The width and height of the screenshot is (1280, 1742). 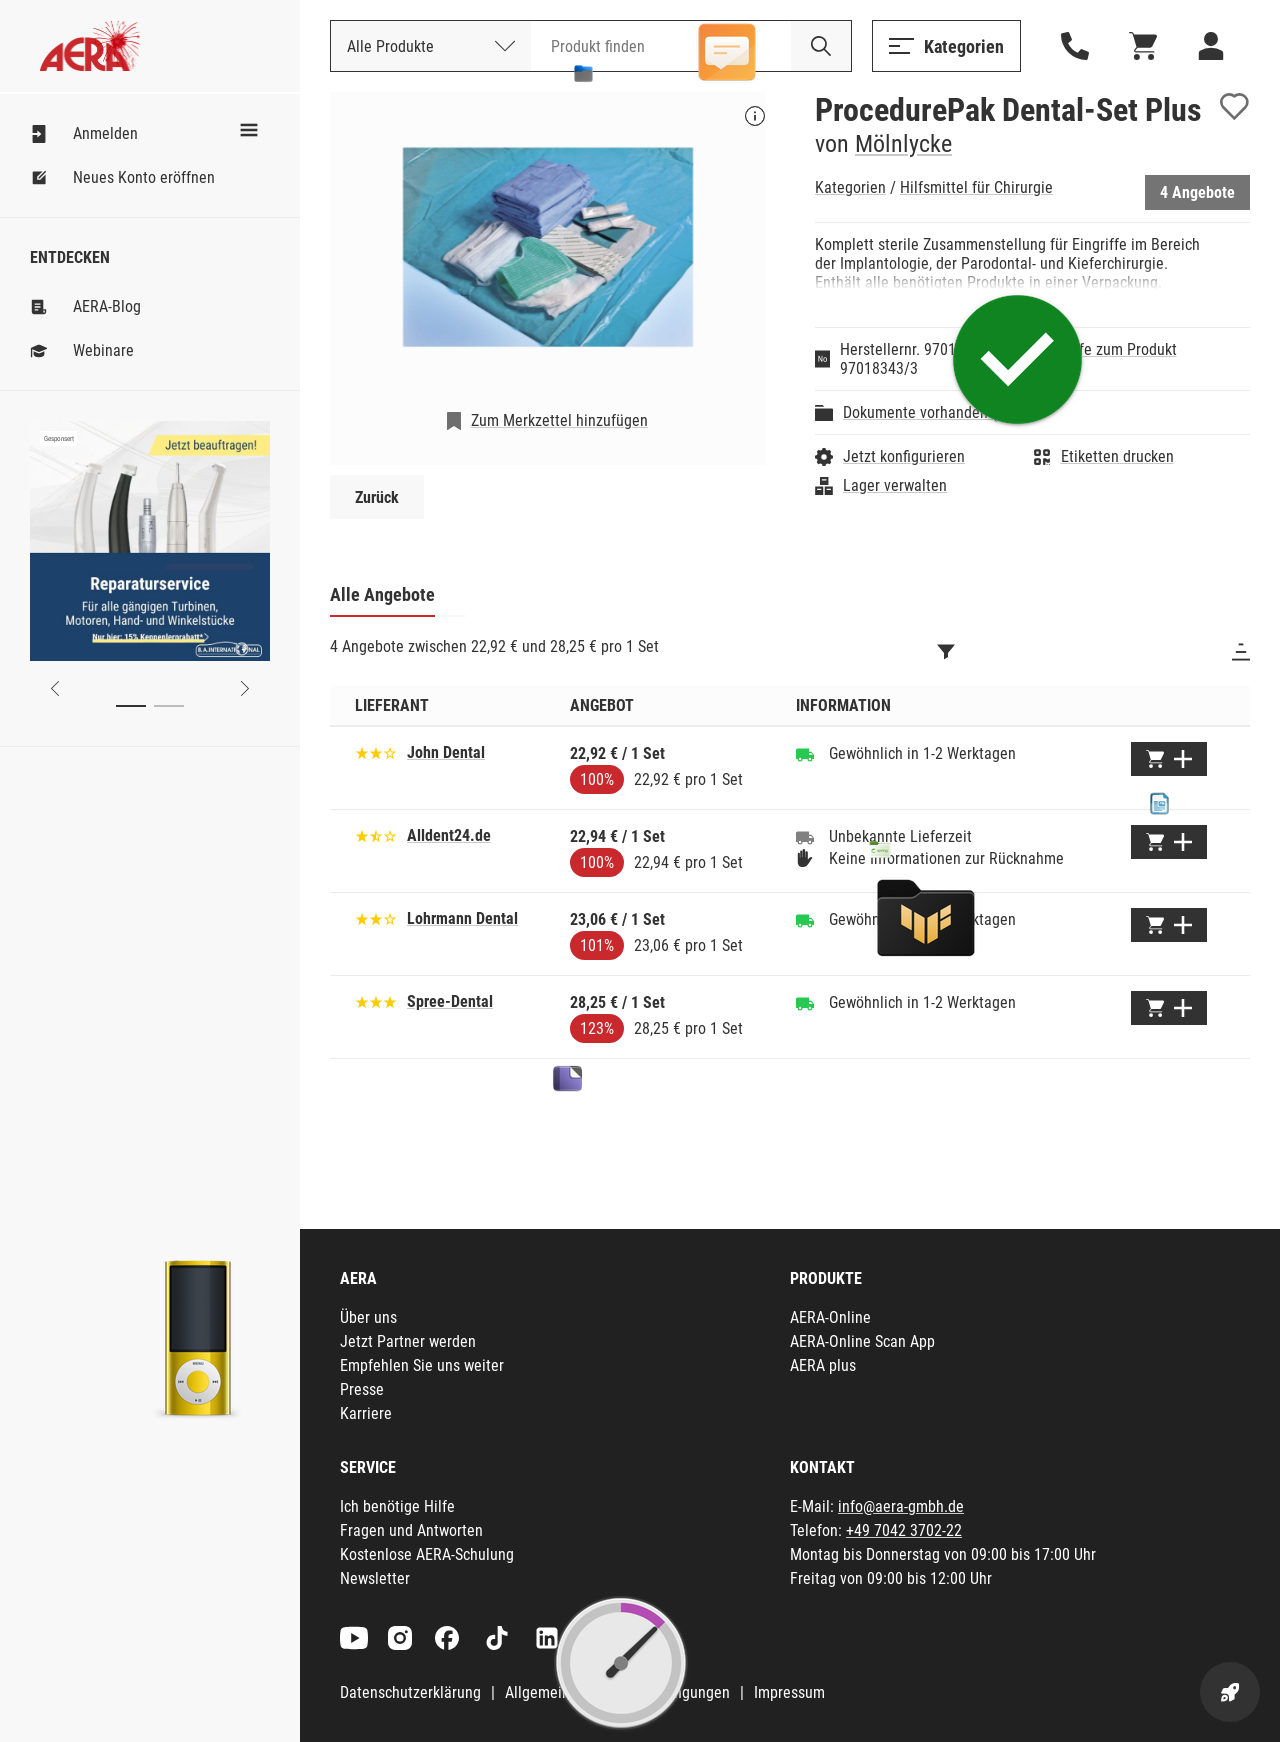 What do you see at coordinates (567, 1077) in the screenshot?
I see `change desktop wallpaper settings` at bounding box center [567, 1077].